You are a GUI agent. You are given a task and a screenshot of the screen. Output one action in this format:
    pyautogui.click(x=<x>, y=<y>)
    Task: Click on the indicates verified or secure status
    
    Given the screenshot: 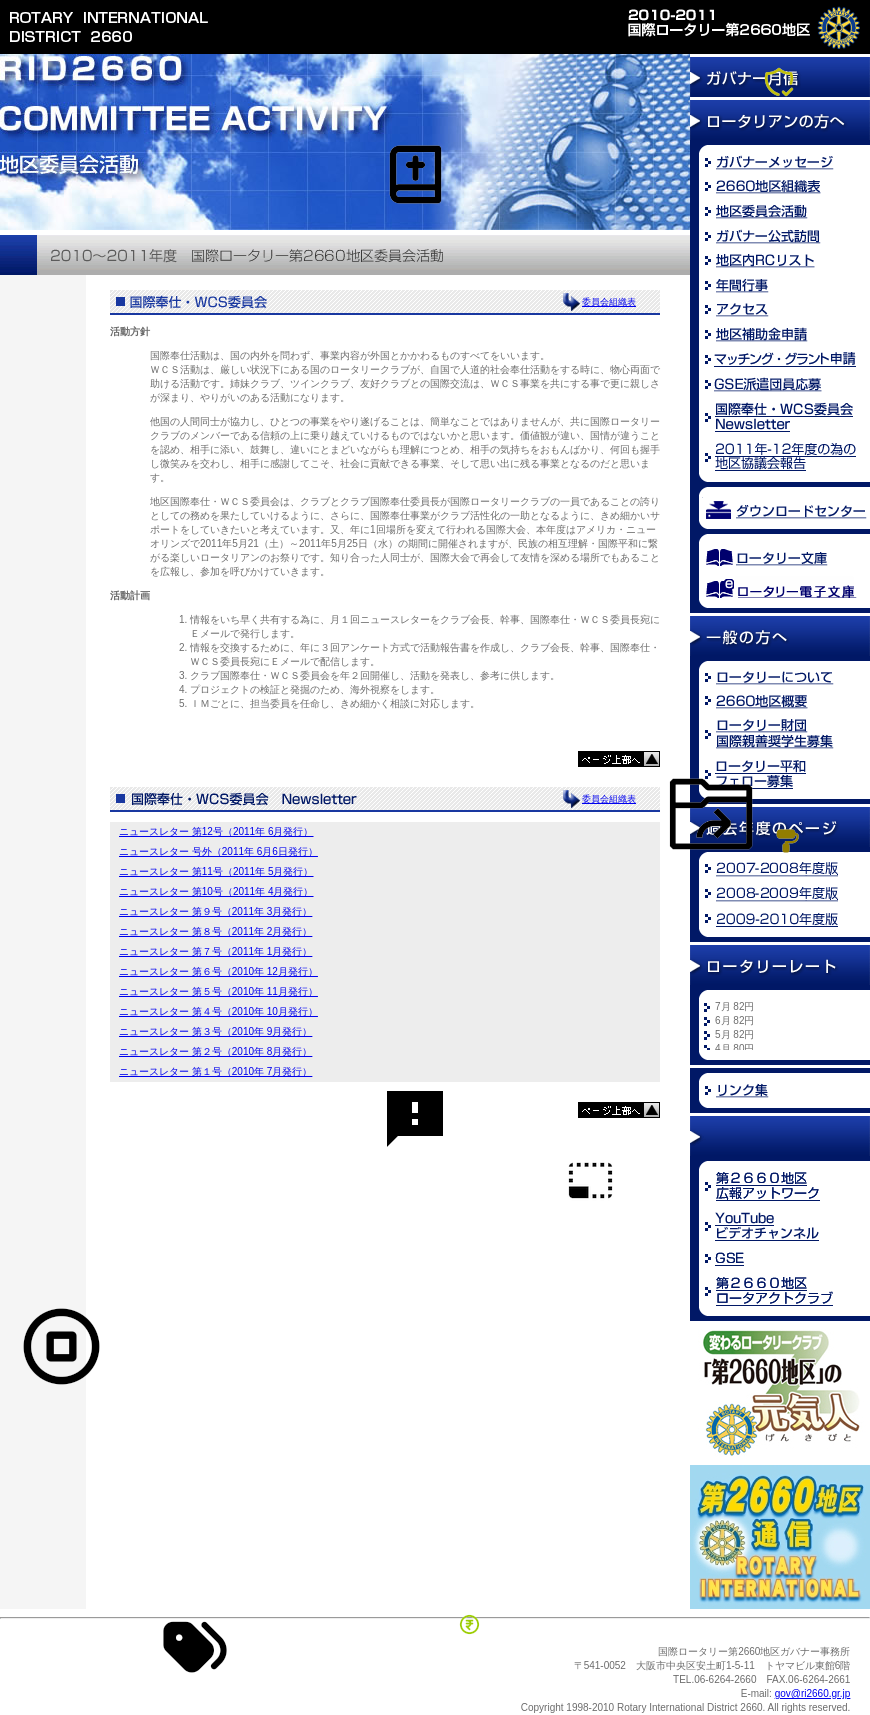 What is the action you would take?
    pyautogui.click(x=779, y=82)
    